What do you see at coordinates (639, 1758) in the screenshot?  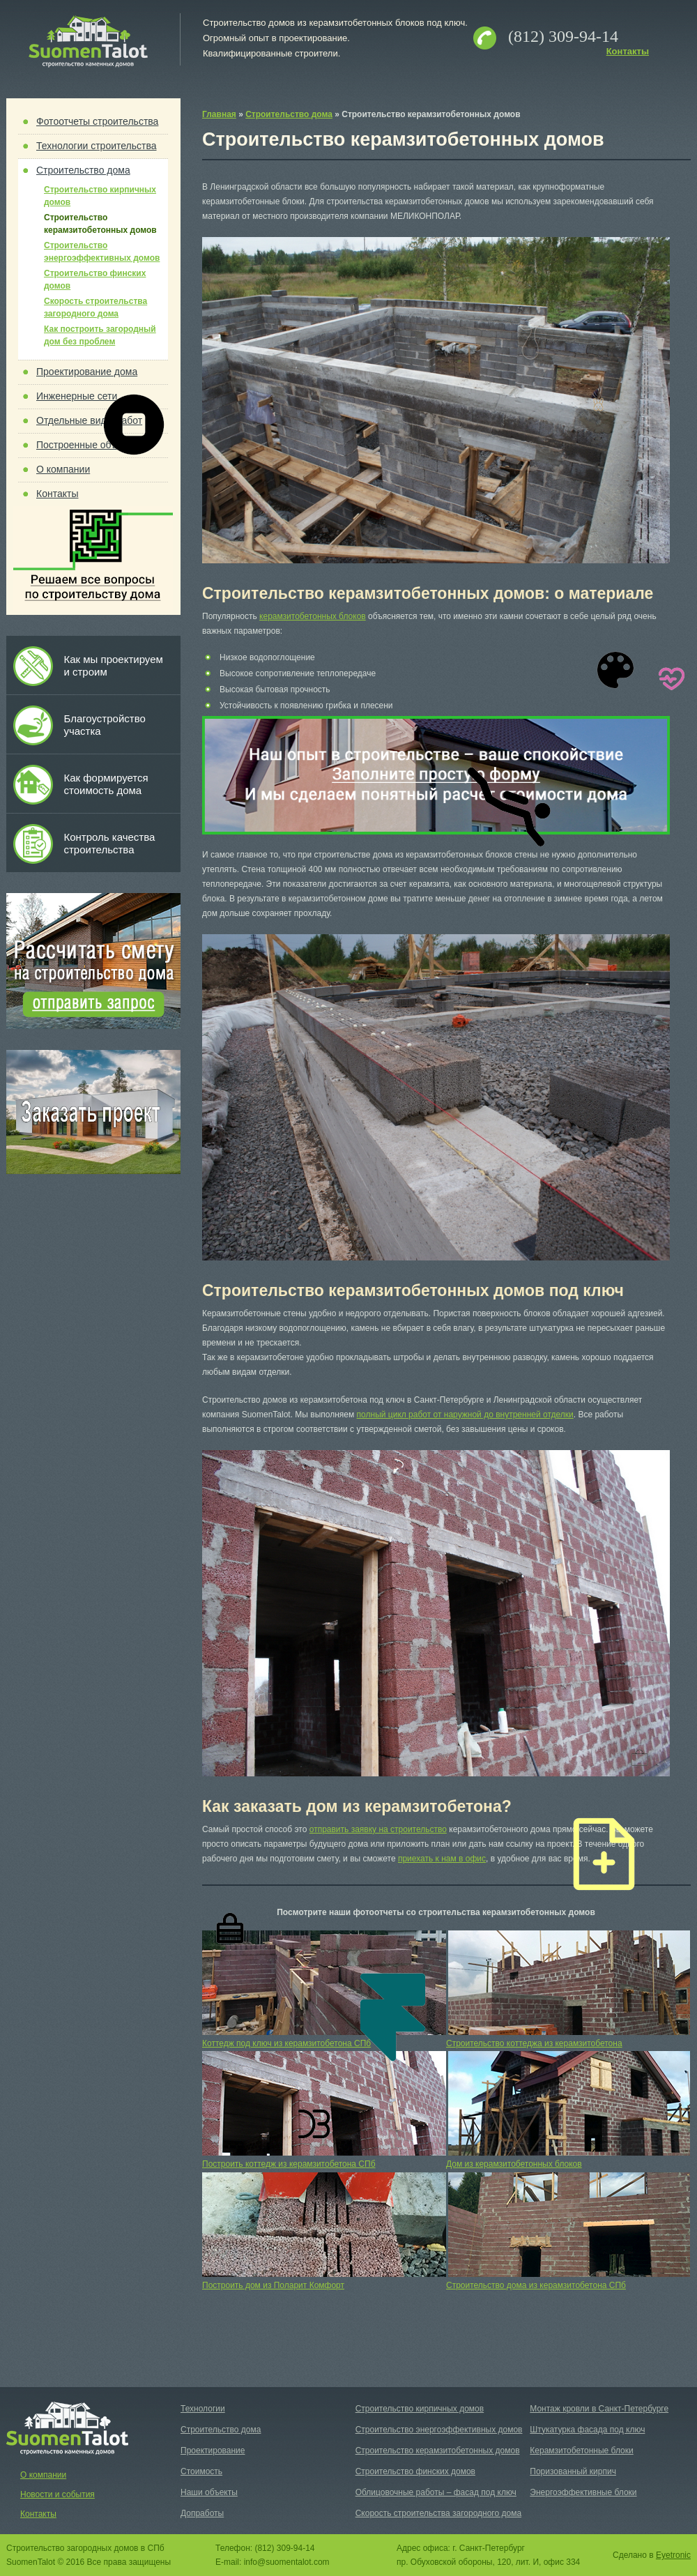 I see `view your shopping bag` at bounding box center [639, 1758].